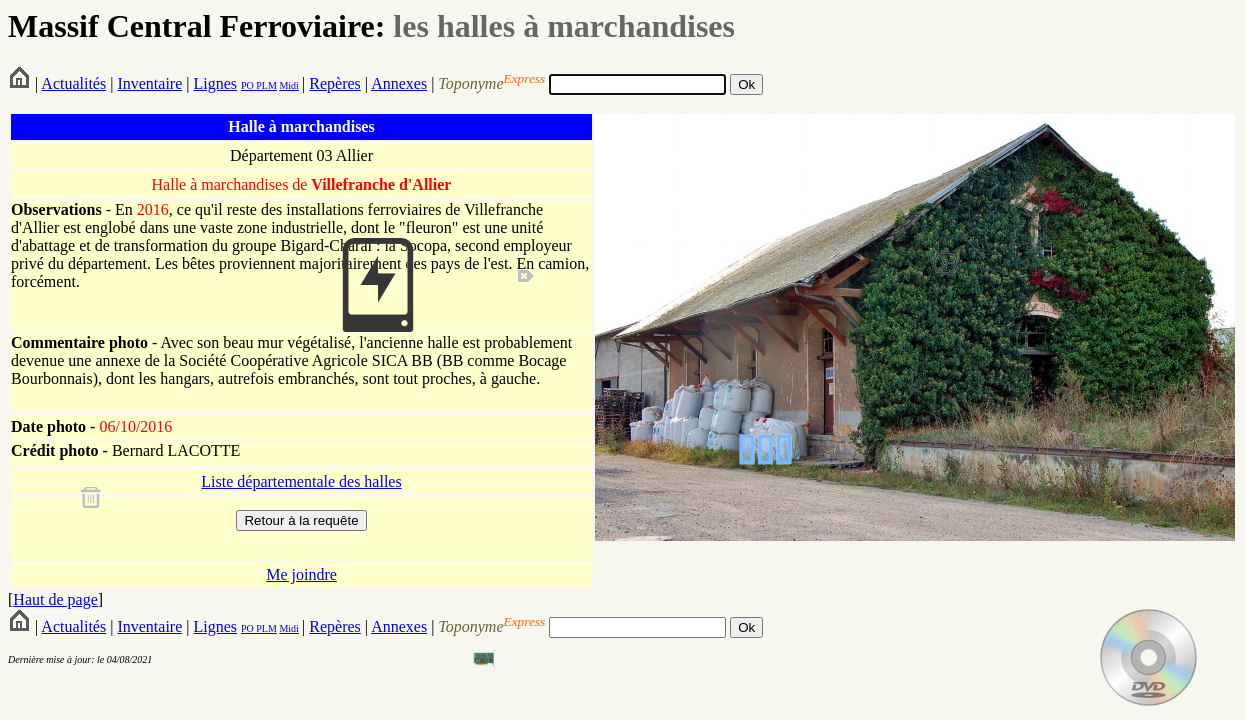  Describe the element at coordinates (91, 497) in the screenshot. I see `delete selected item` at that location.